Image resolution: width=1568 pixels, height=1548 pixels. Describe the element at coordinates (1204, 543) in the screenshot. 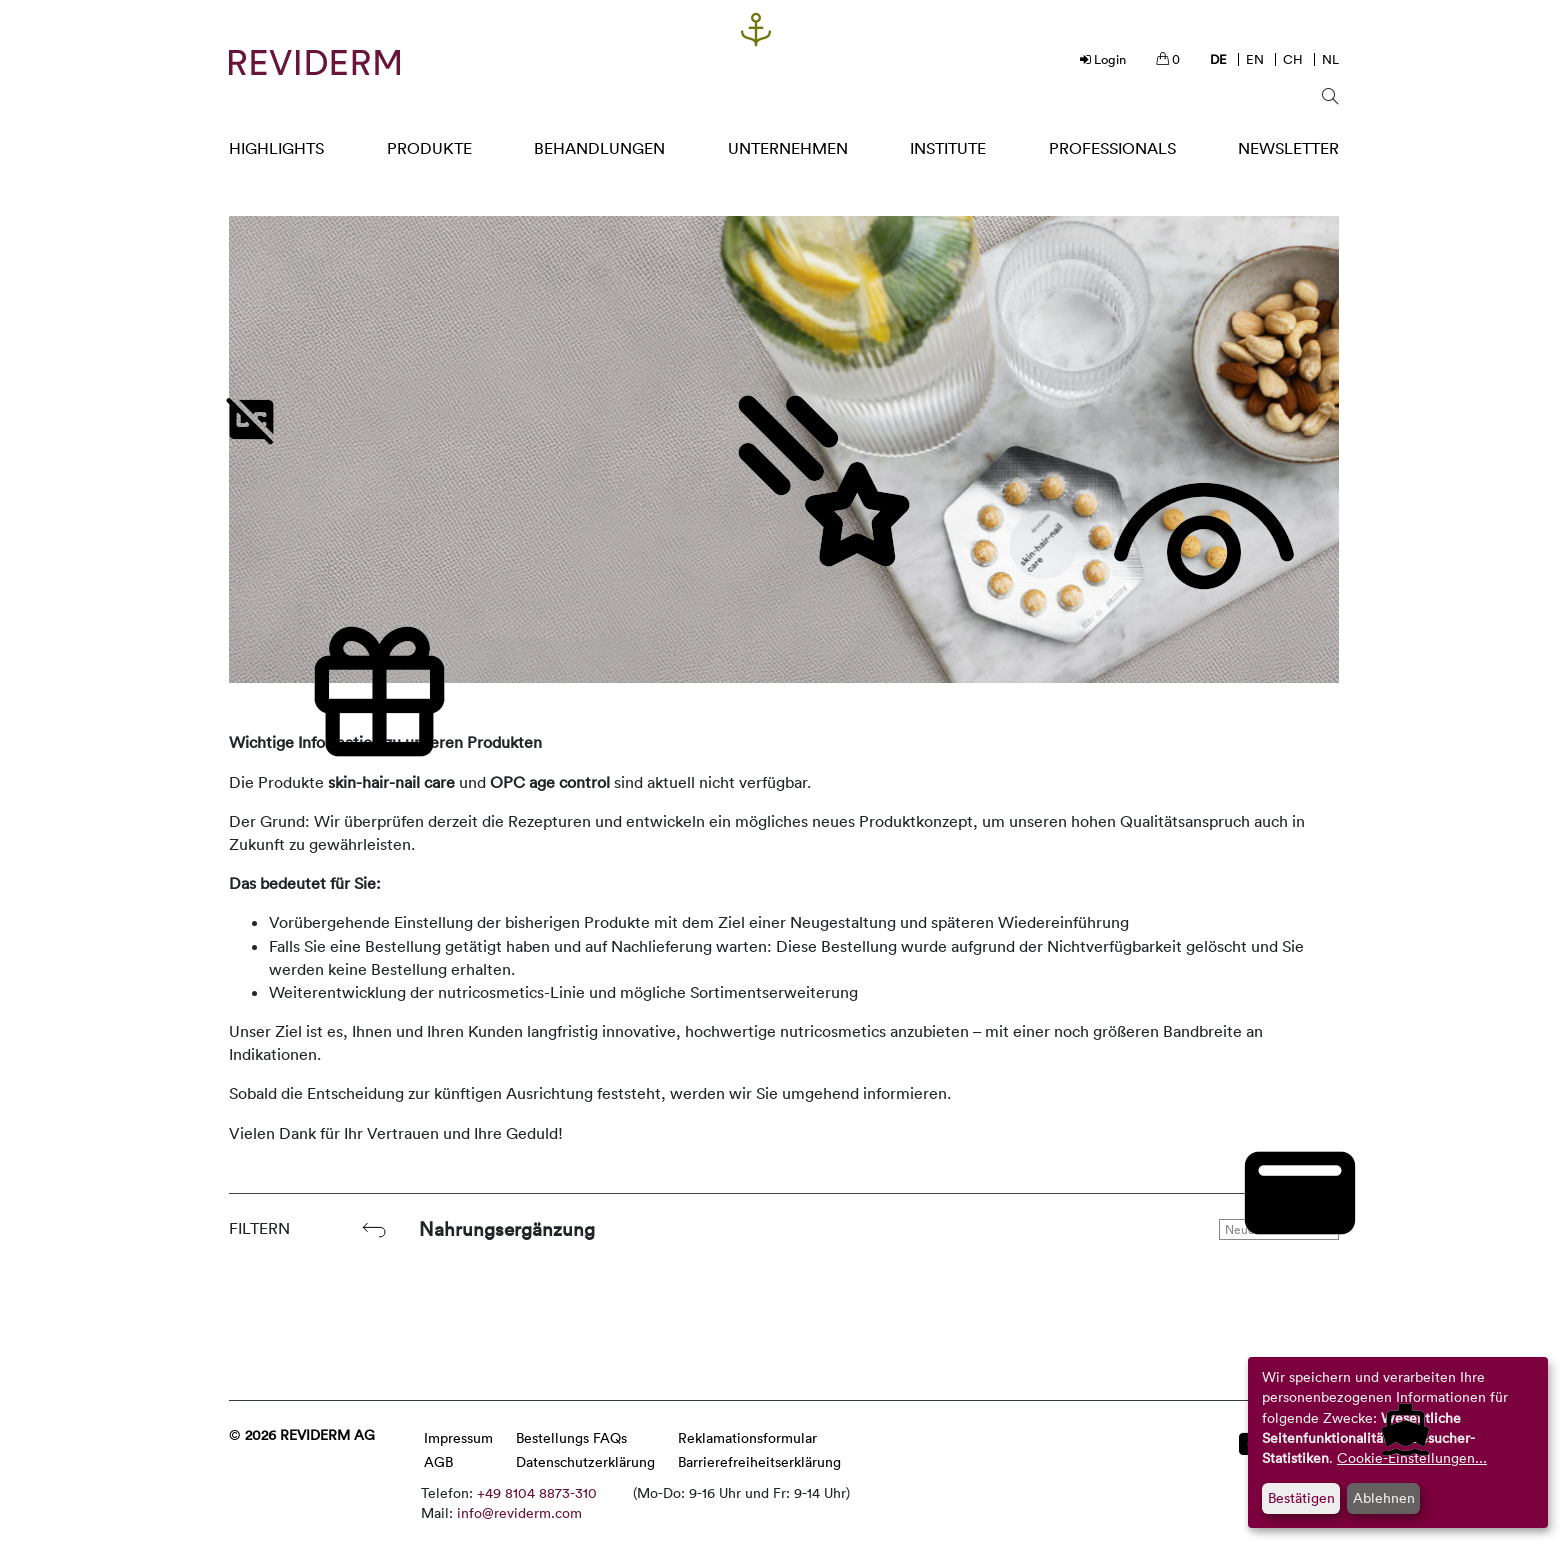

I see `toggle visibility of a file or element` at that location.